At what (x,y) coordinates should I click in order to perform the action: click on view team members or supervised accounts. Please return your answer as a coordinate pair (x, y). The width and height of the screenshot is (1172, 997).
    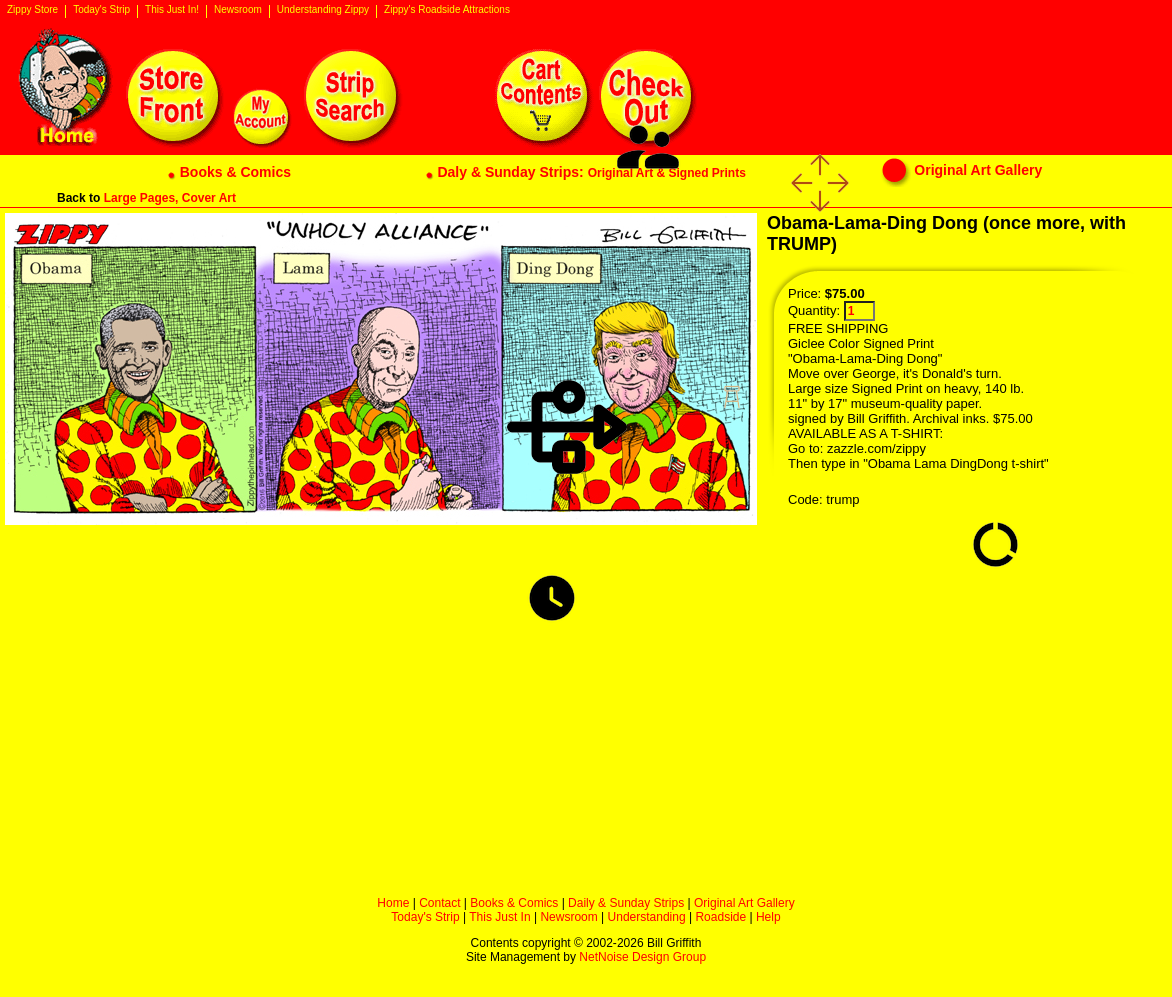
    Looking at the image, I should click on (648, 147).